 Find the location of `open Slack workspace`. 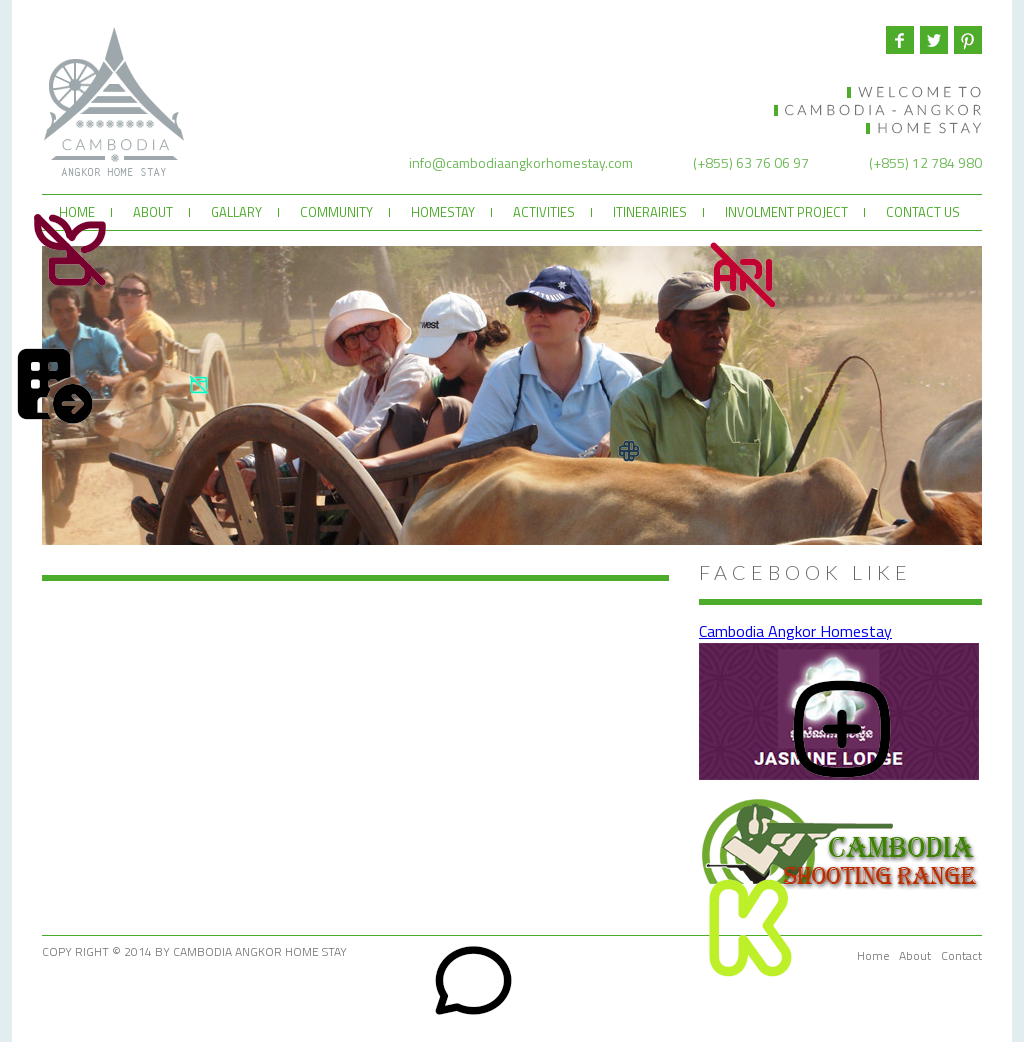

open Slack workspace is located at coordinates (629, 451).